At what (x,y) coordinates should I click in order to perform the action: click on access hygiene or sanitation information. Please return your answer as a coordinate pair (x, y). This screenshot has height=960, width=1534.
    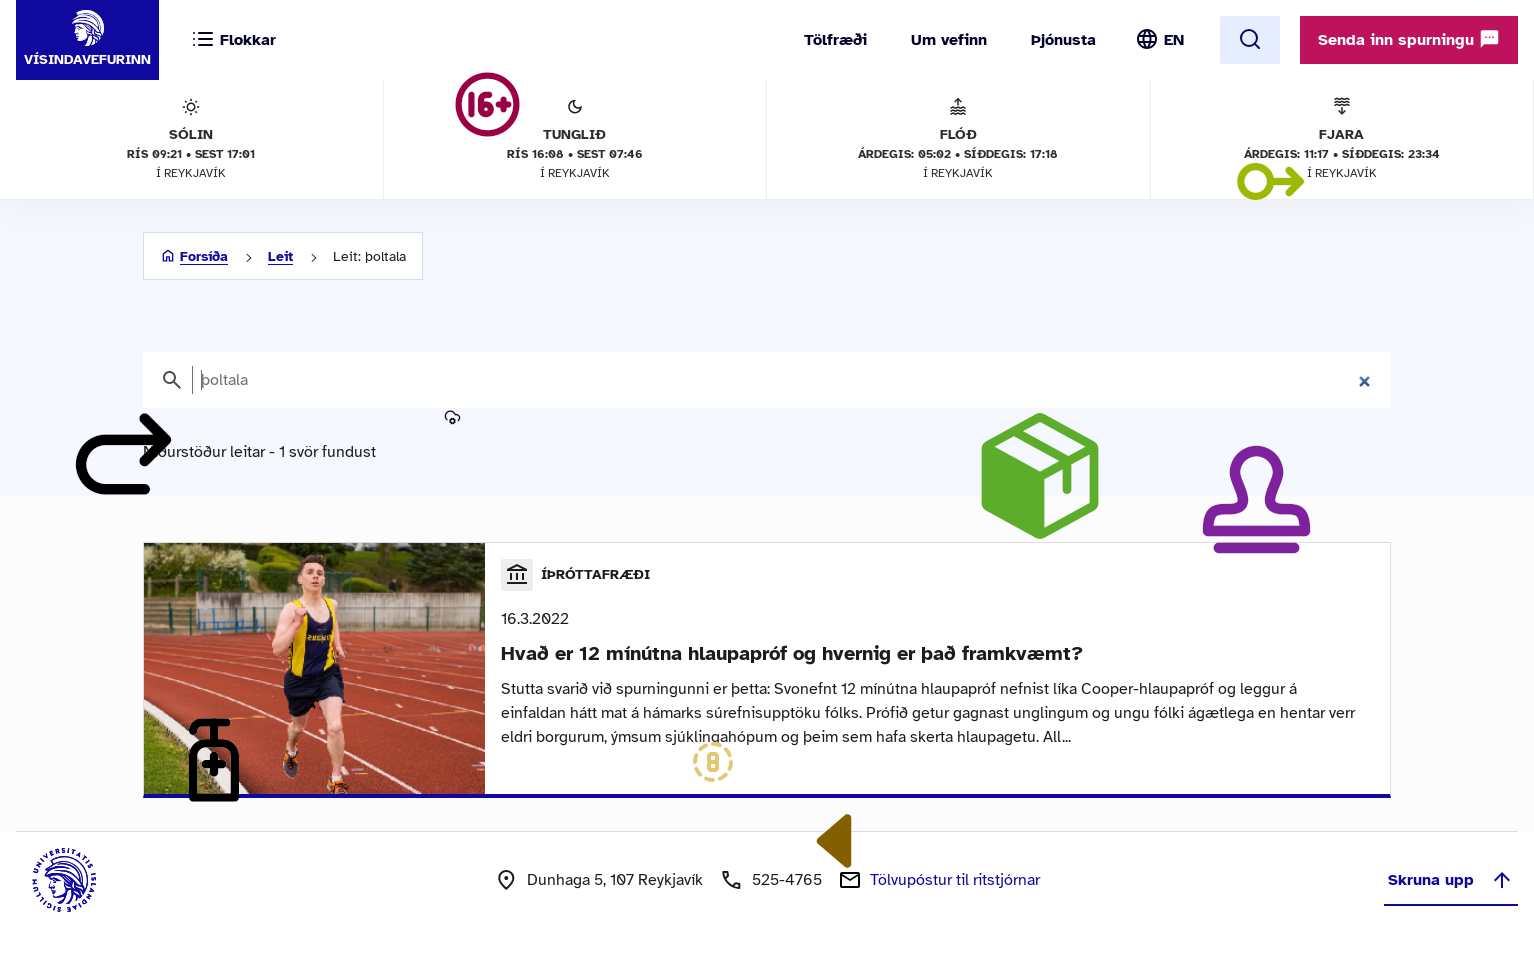
    Looking at the image, I should click on (214, 760).